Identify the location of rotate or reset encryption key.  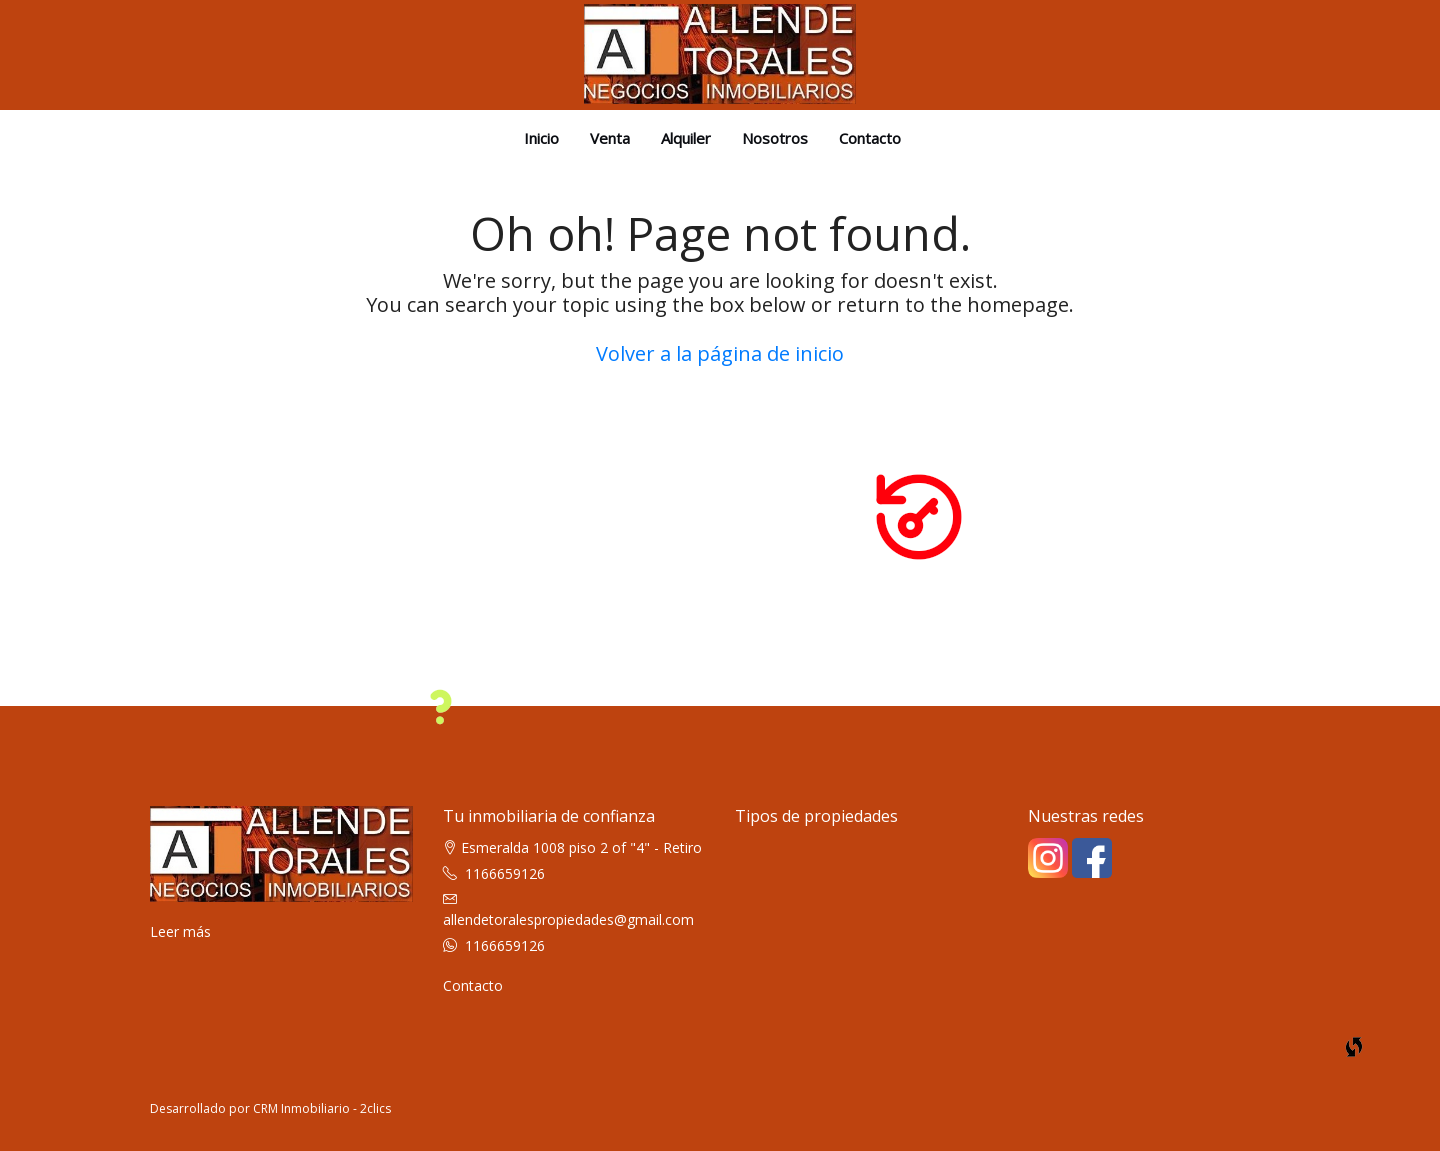
(919, 517).